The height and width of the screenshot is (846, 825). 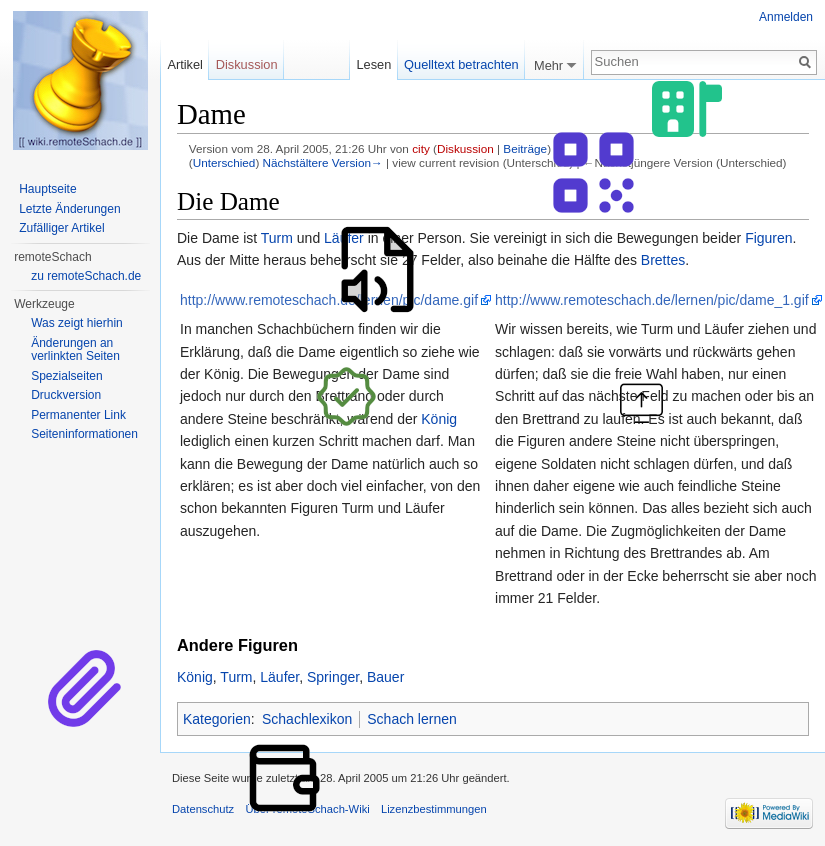 What do you see at coordinates (377, 269) in the screenshot?
I see `open an audio file` at bounding box center [377, 269].